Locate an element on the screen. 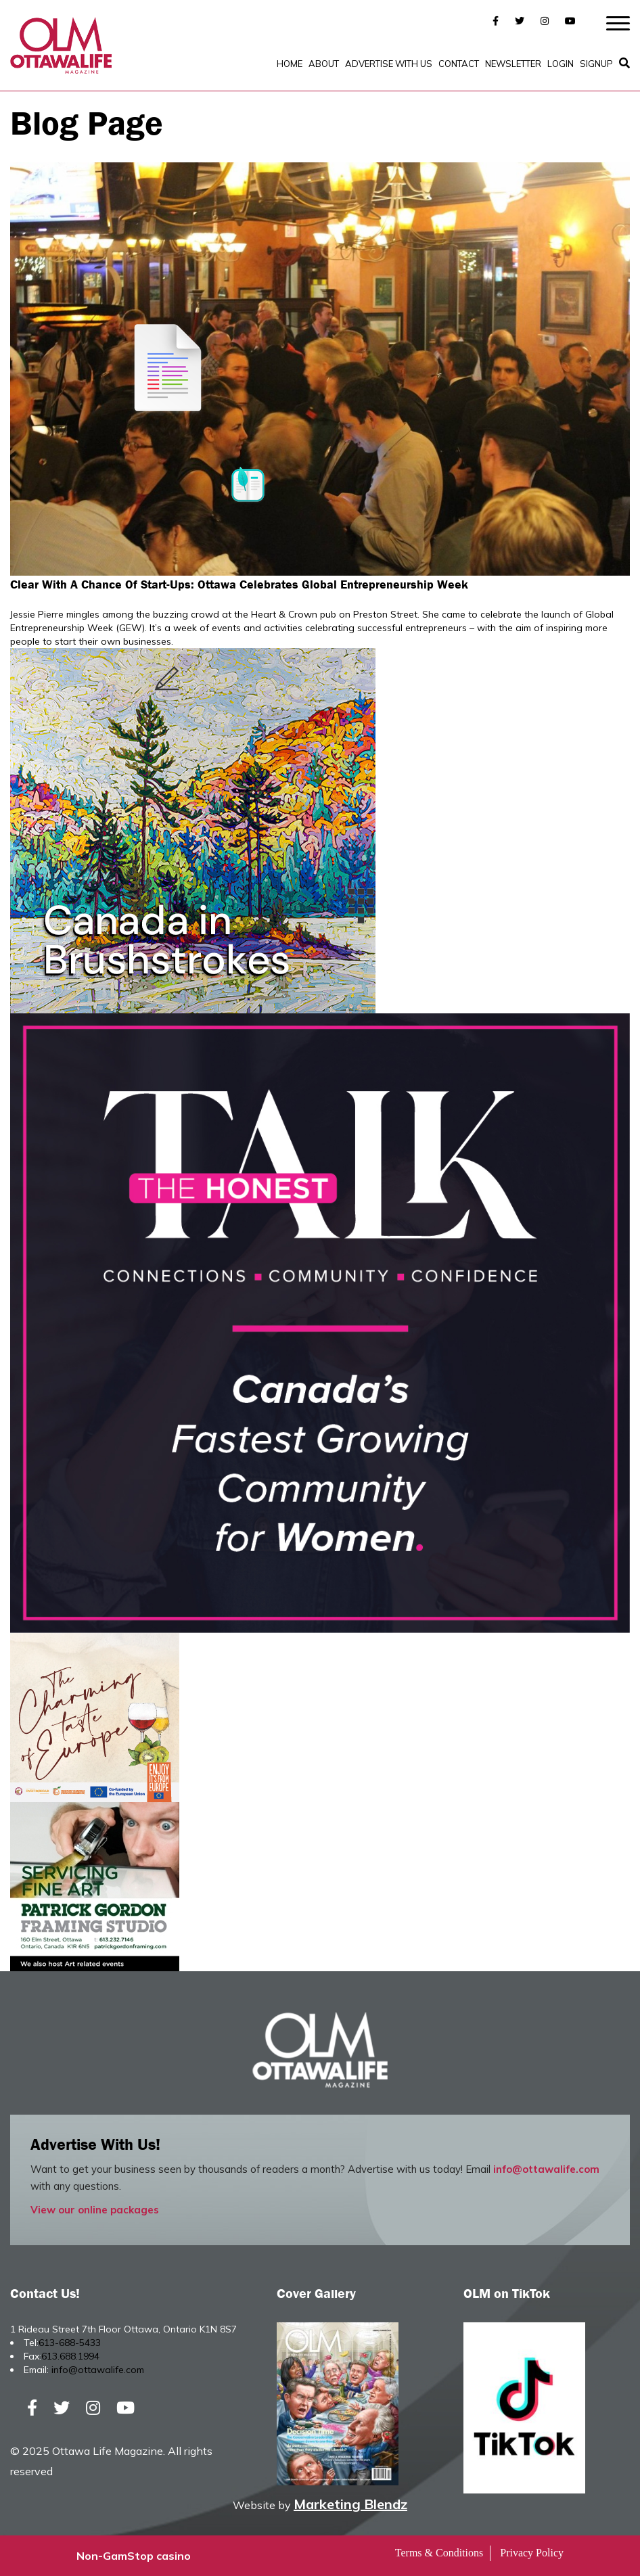 The width and height of the screenshot is (640, 2576). open the phone dialpad is located at coordinates (361, 907).